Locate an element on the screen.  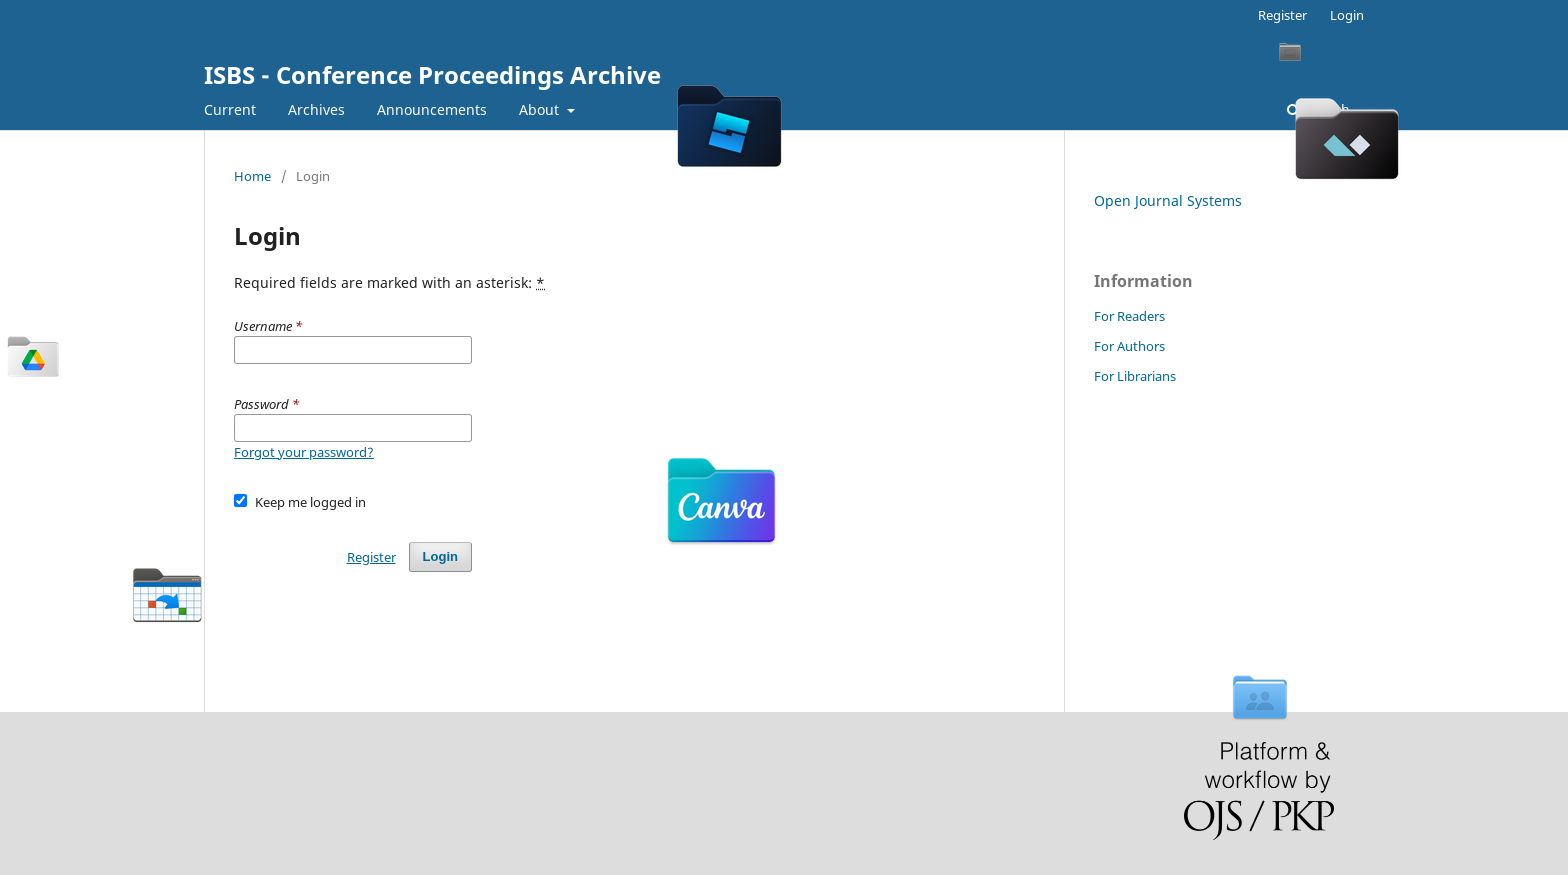
open folder containing scheduled items is located at coordinates (167, 597).